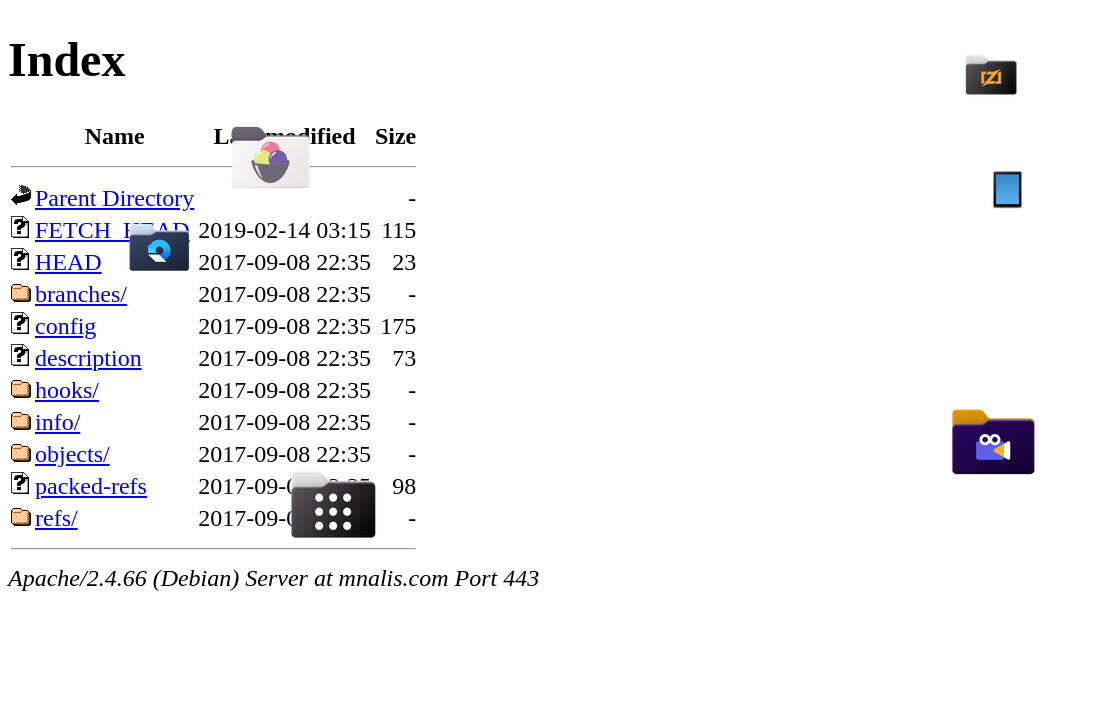  What do you see at coordinates (333, 507) in the screenshot?
I see `open ROS (Robot Operating System) project folder` at bounding box center [333, 507].